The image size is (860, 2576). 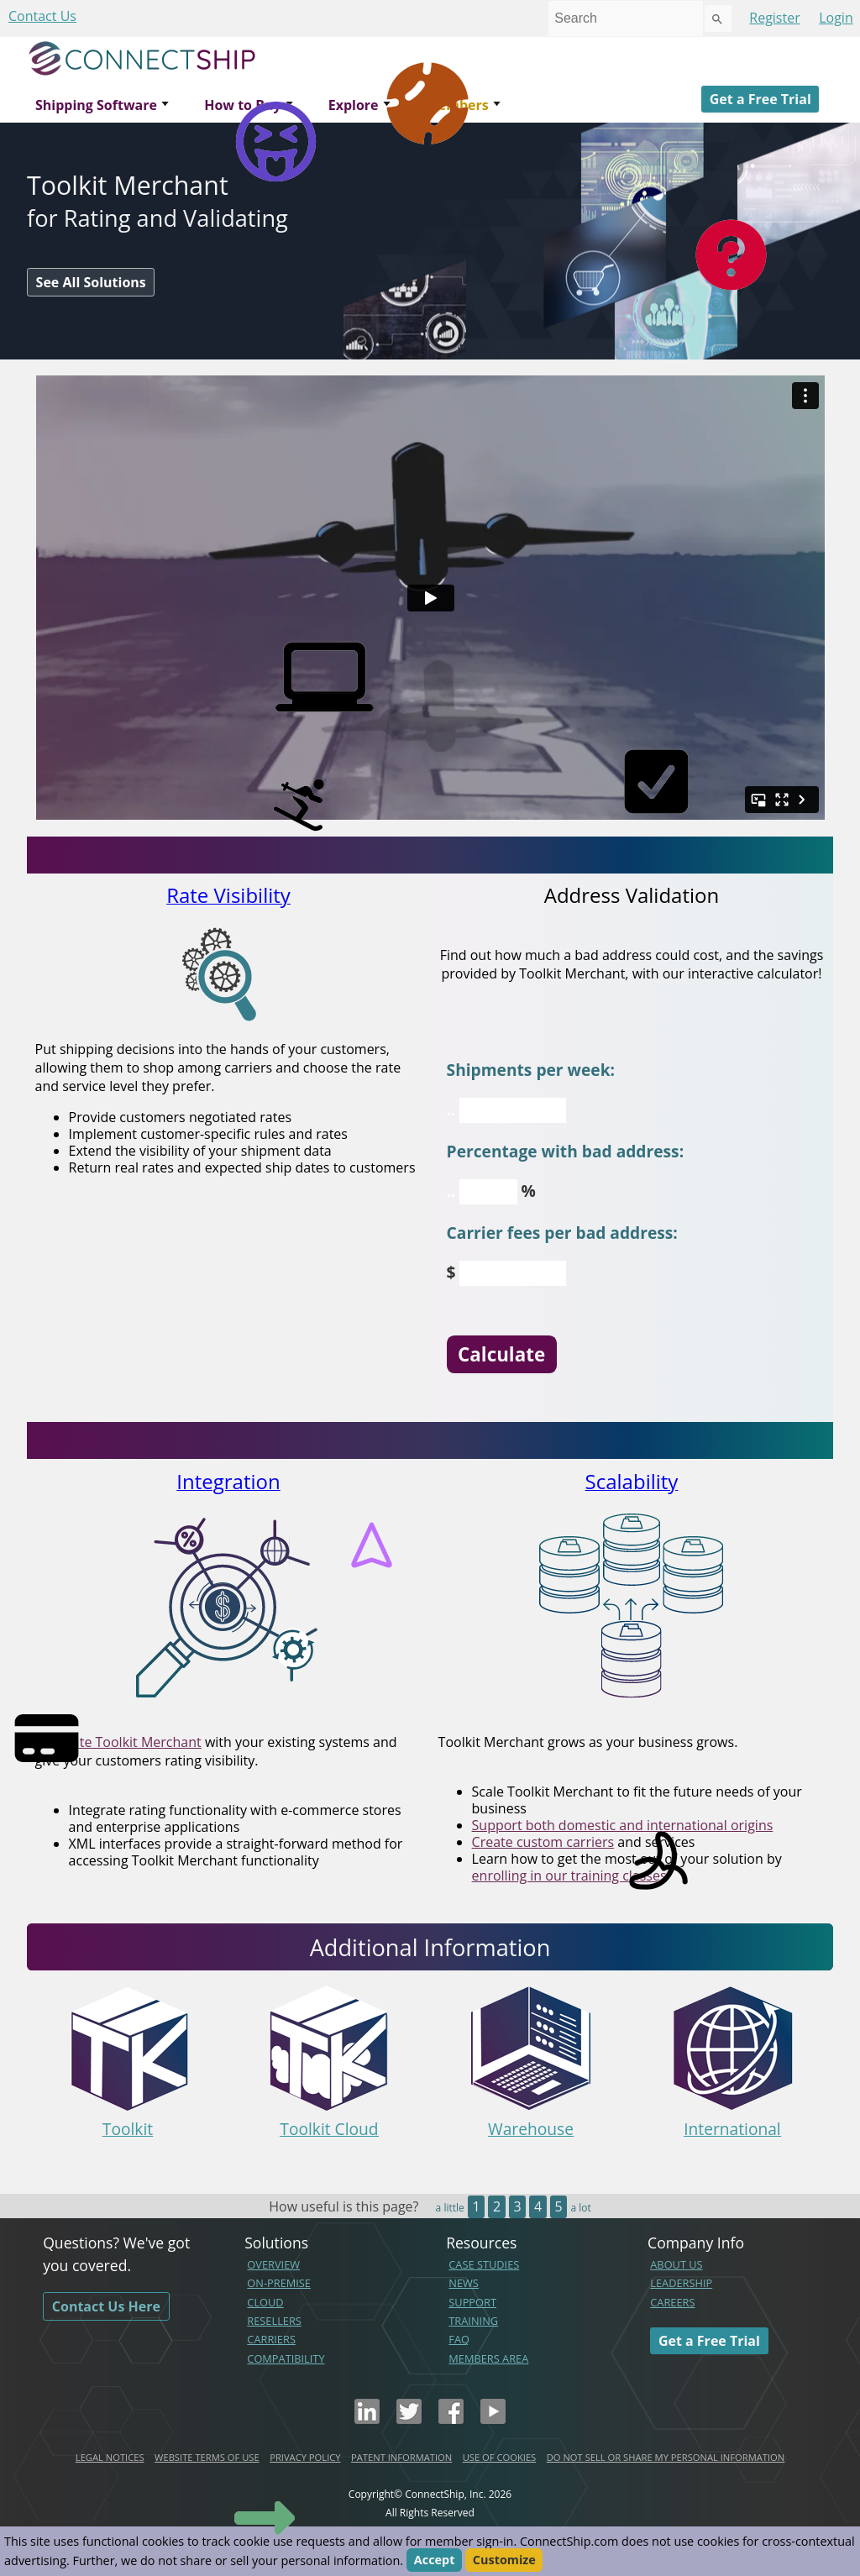 What do you see at coordinates (275, 141) in the screenshot?
I see `insert a silly or playful emoji reaction` at bounding box center [275, 141].